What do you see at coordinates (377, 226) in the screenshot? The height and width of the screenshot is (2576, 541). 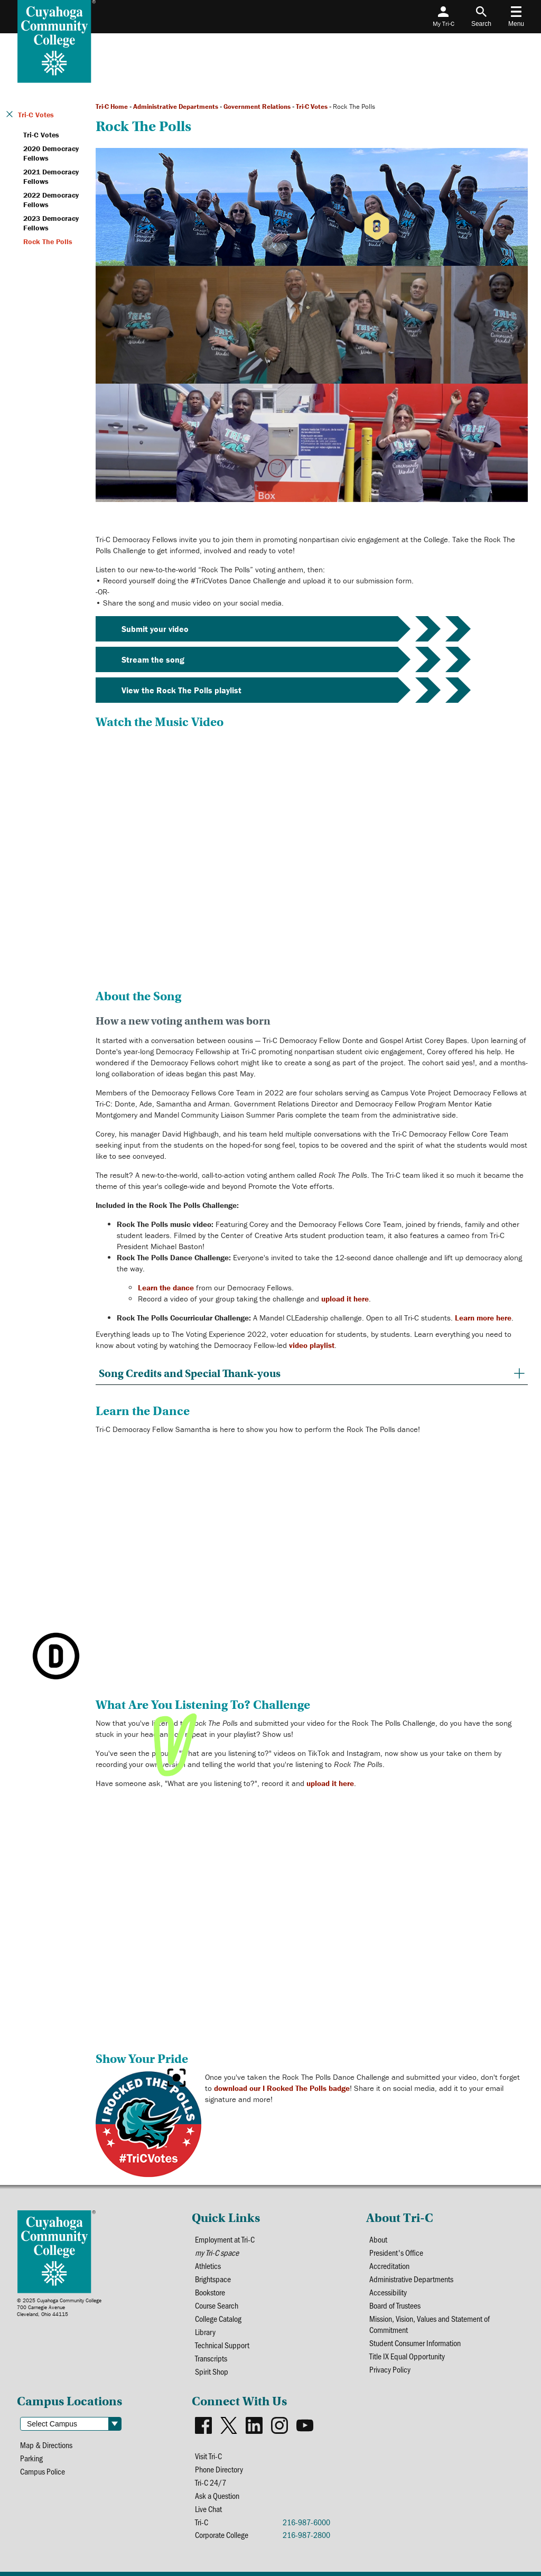 I see `indicates step 8 in a multi-step process` at bounding box center [377, 226].